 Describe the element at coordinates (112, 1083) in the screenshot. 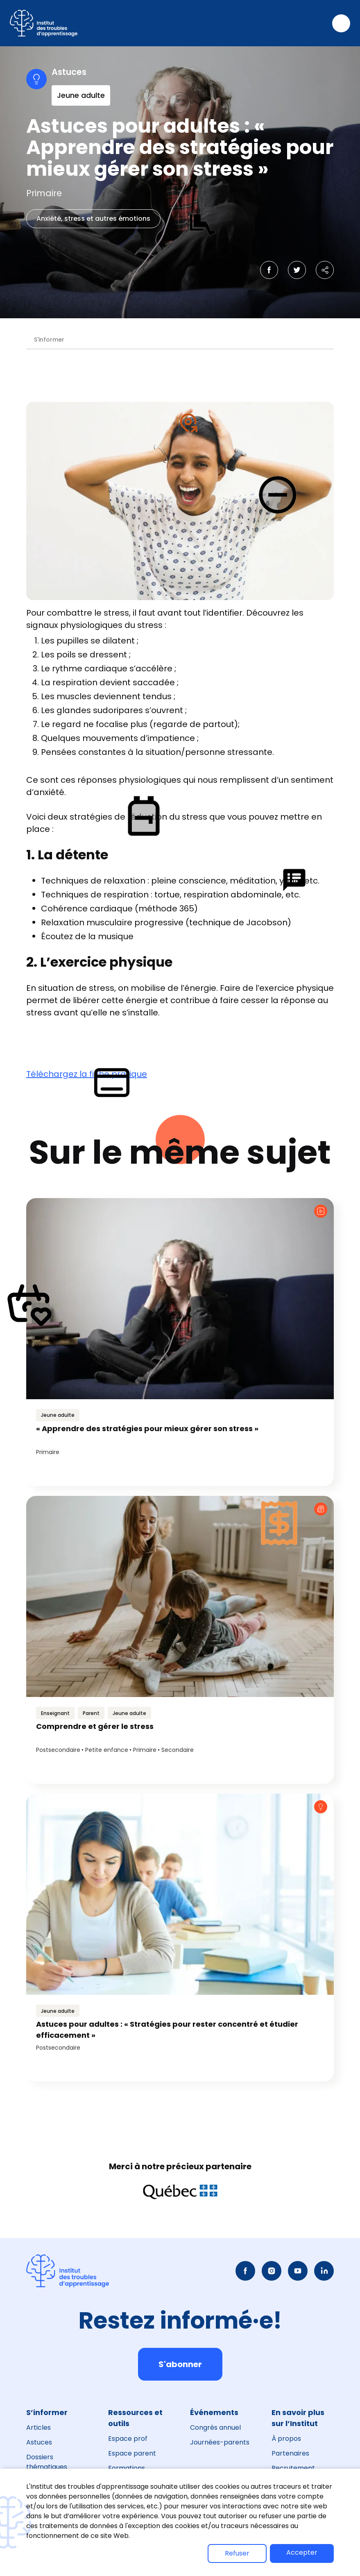

I see `access the dock or taskbar` at that location.